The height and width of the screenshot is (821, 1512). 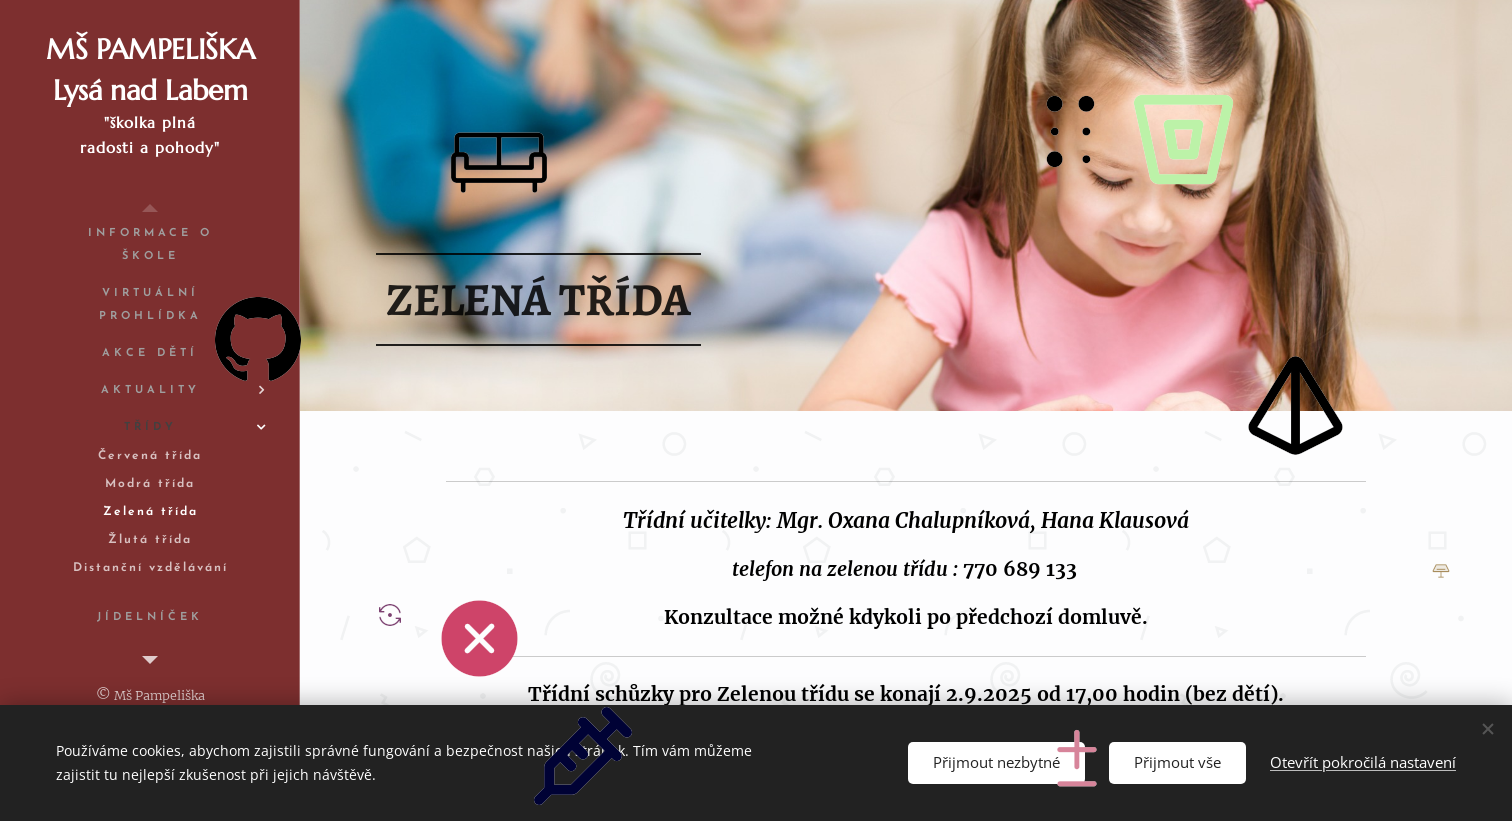 I want to click on view project on github, so click(x=258, y=340).